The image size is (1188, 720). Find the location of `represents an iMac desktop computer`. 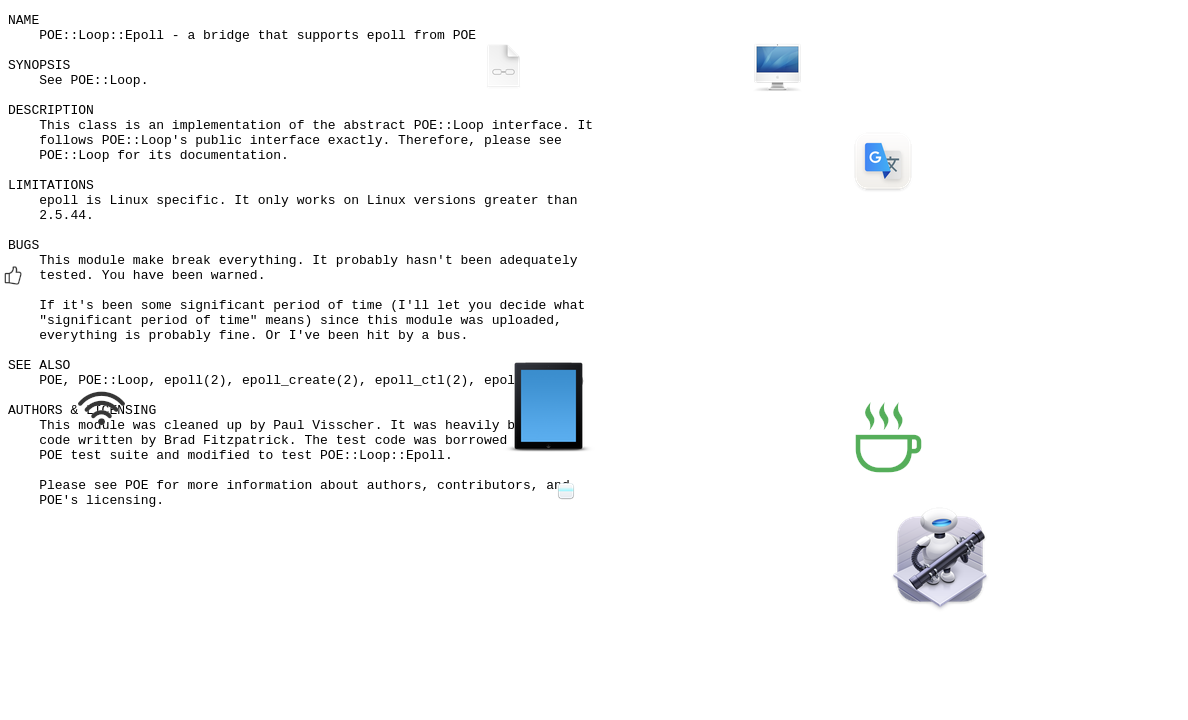

represents an iMac desktop computer is located at coordinates (777, 64).